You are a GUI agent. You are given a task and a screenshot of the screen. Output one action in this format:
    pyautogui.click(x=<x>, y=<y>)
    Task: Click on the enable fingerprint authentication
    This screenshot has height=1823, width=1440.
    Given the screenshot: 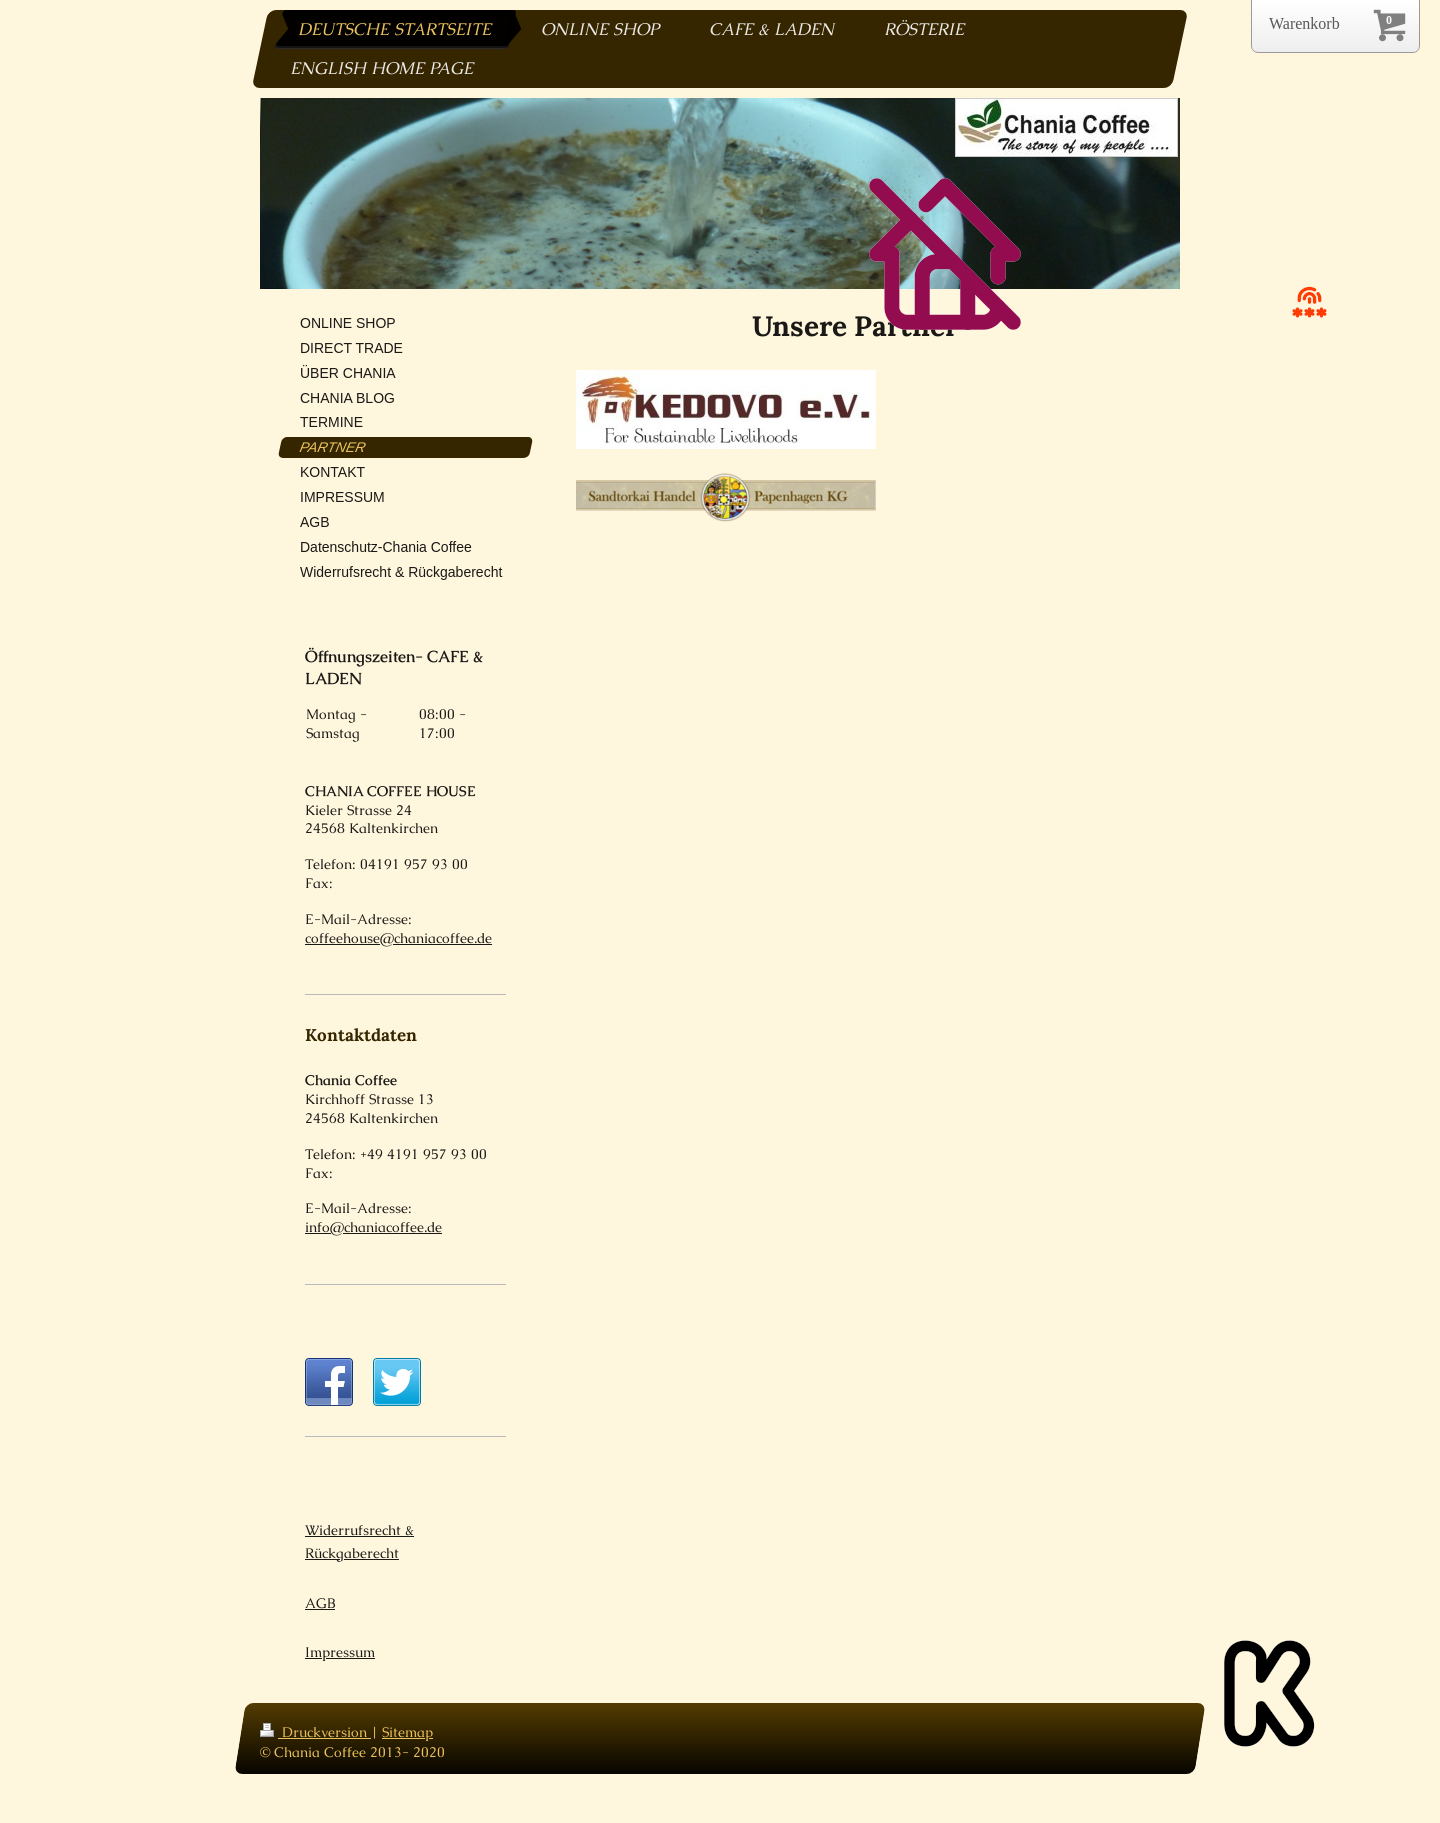 What is the action you would take?
    pyautogui.click(x=1309, y=300)
    